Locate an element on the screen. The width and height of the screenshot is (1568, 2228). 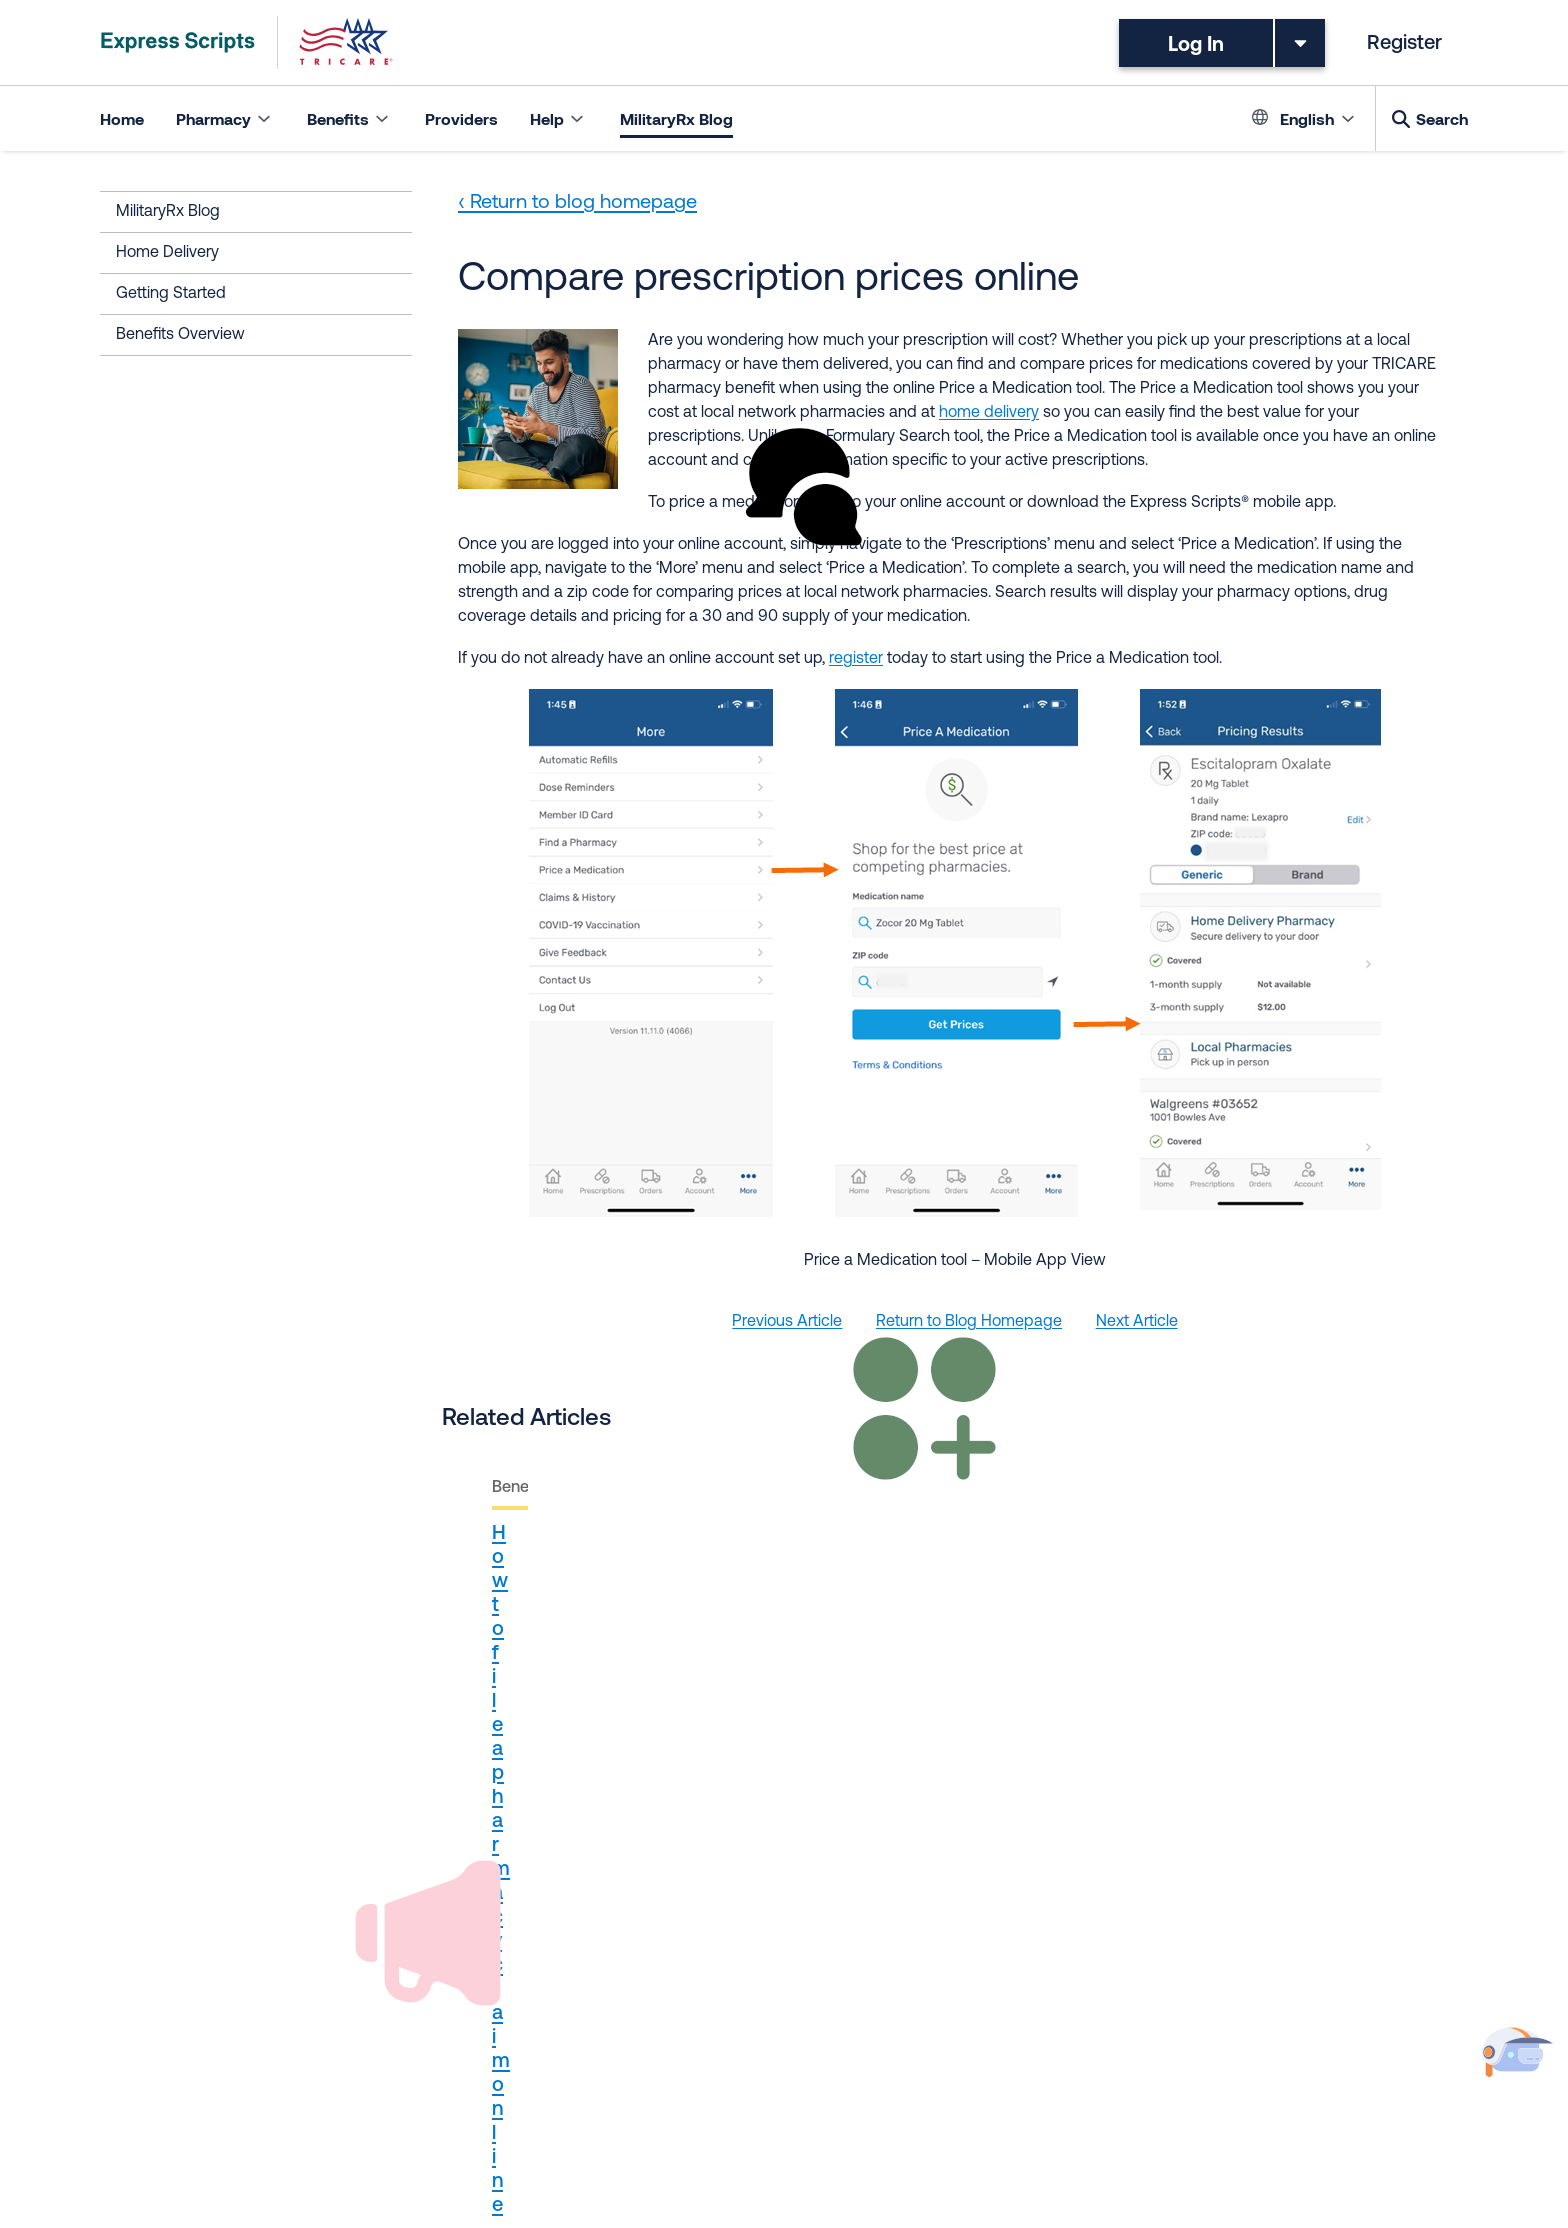
add a new item to a group or collection is located at coordinates (924, 1408).